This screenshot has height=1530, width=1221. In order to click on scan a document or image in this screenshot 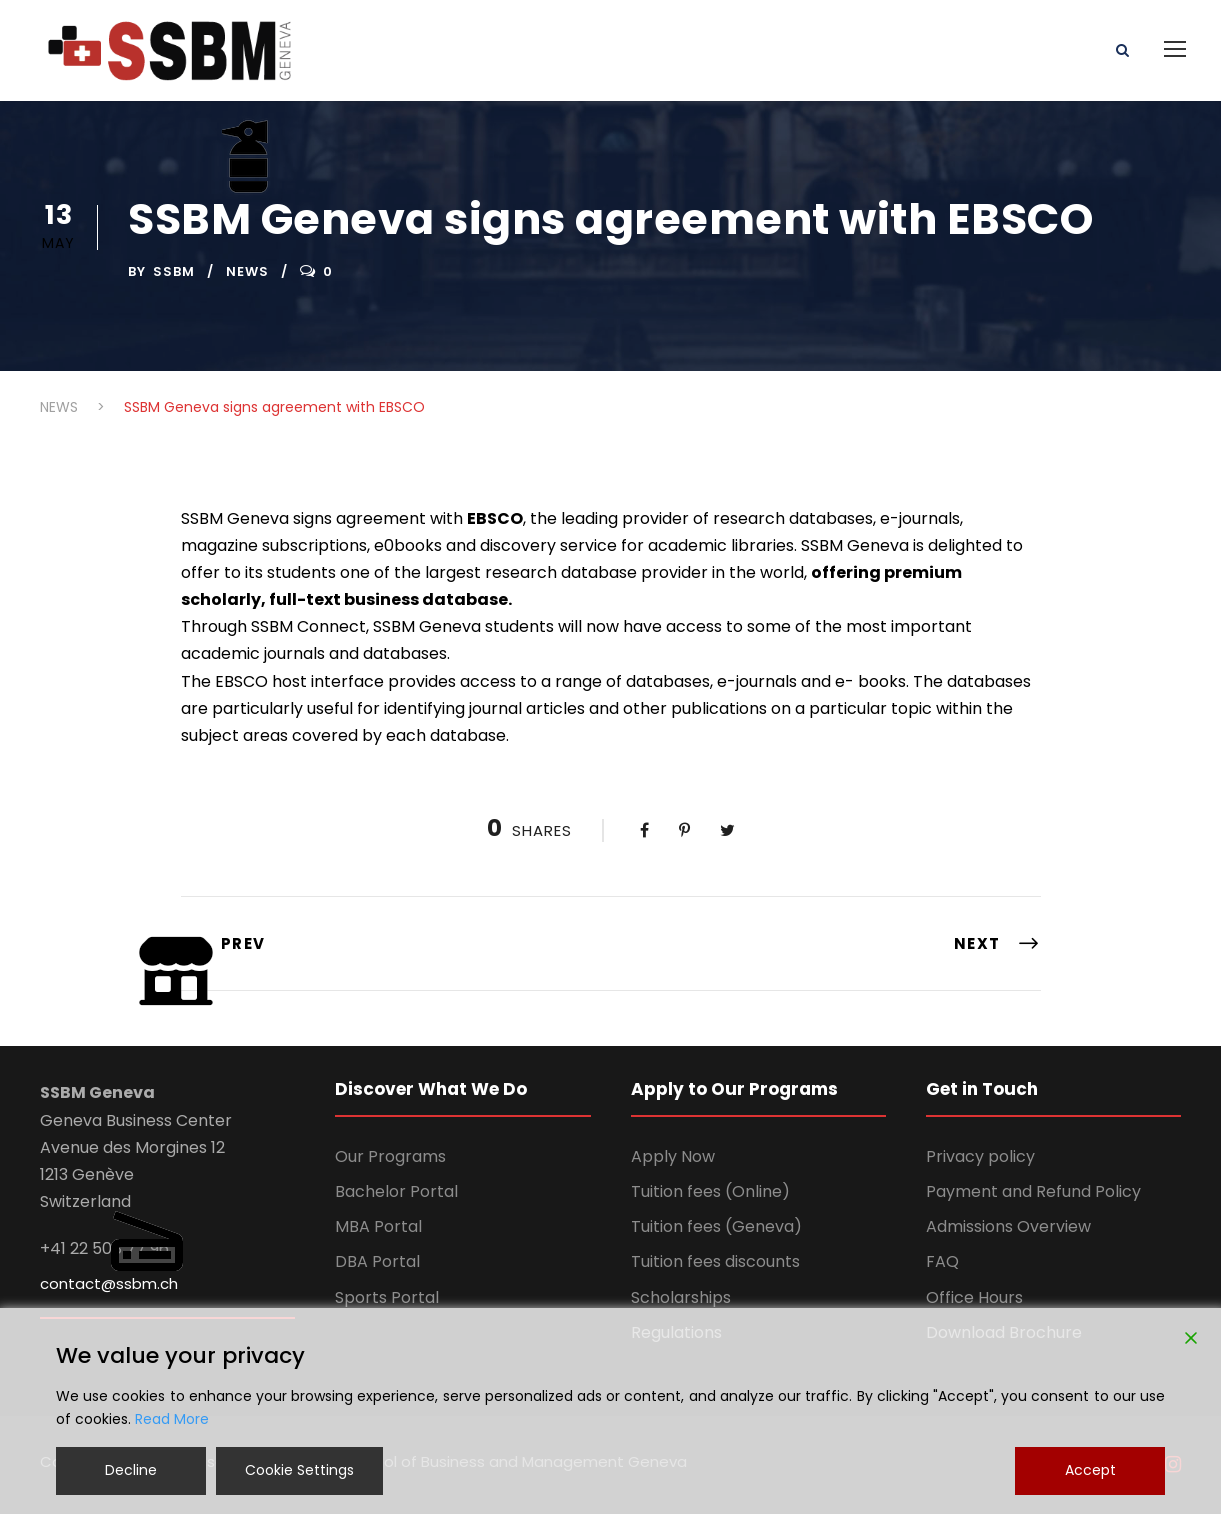, I will do `click(147, 1239)`.